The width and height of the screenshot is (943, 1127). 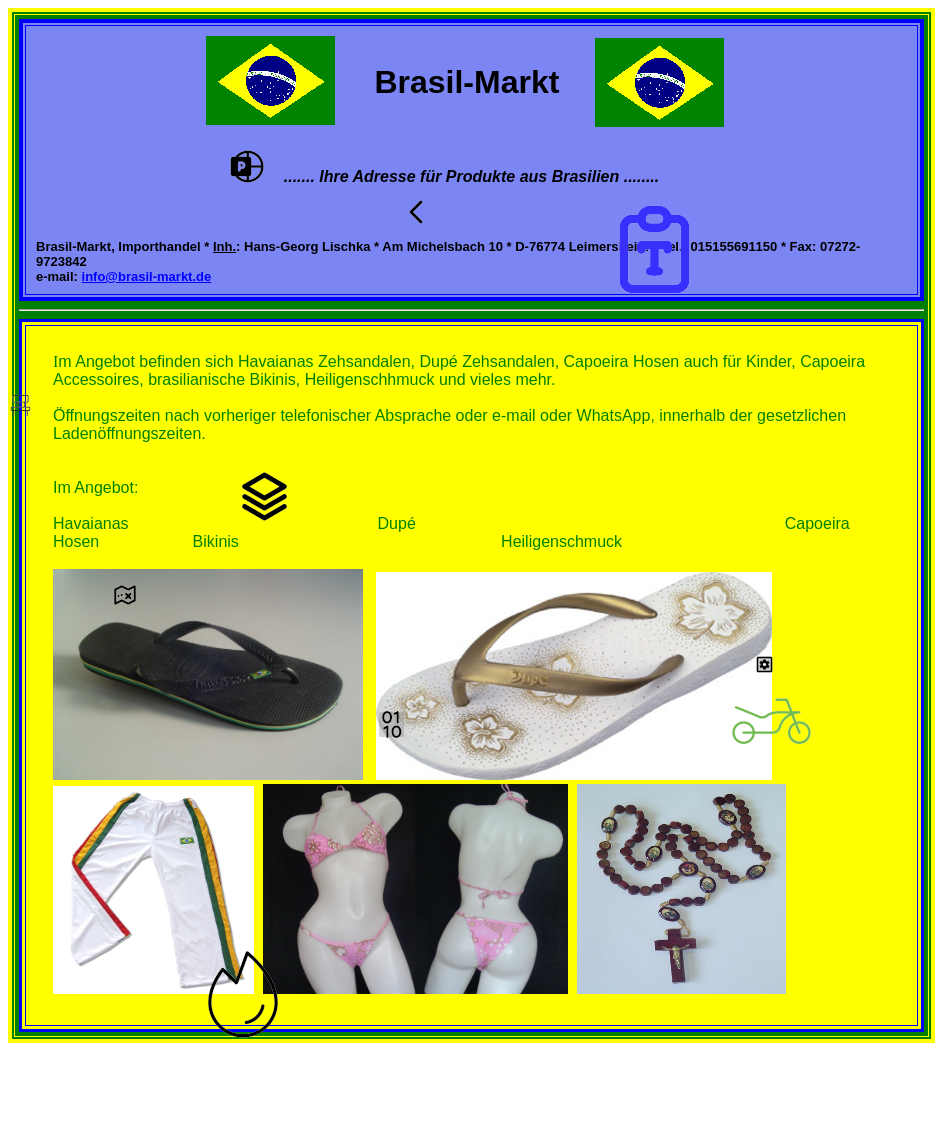 What do you see at coordinates (771, 722) in the screenshot?
I see `select motorcycle as vehicle type` at bounding box center [771, 722].